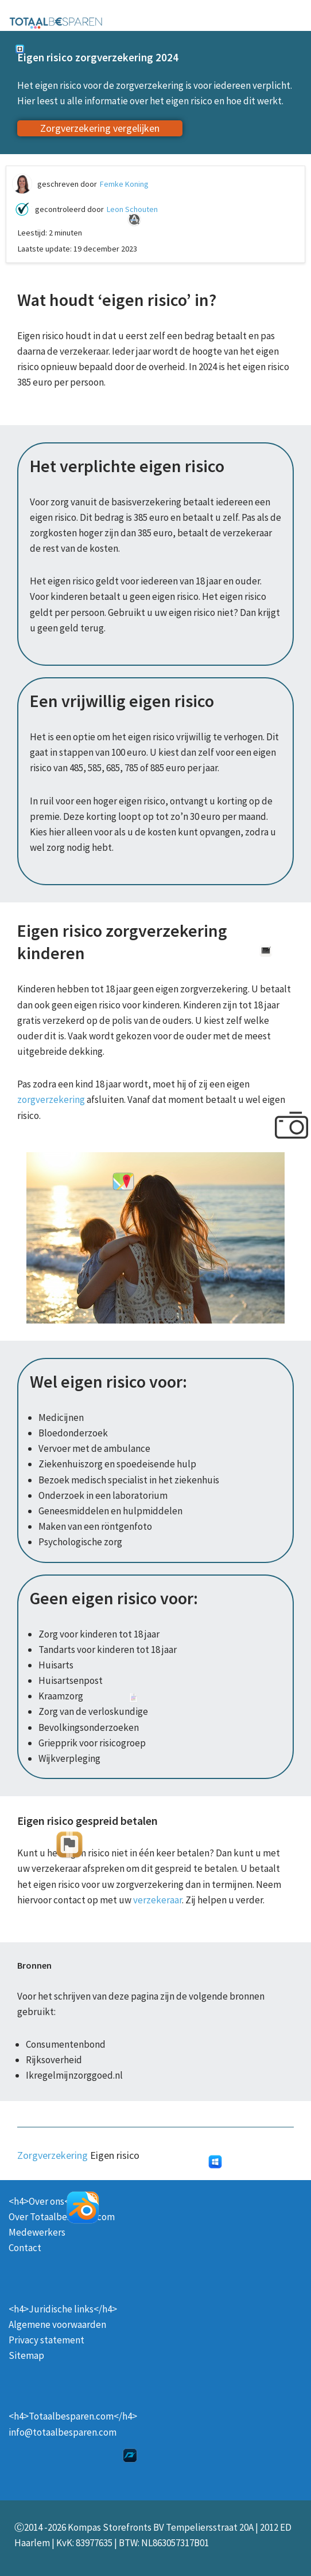 The width and height of the screenshot is (311, 2576). What do you see at coordinates (133, 1698) in the screenshot?
I see `a script or code file` at bounding box center [133, 1698].